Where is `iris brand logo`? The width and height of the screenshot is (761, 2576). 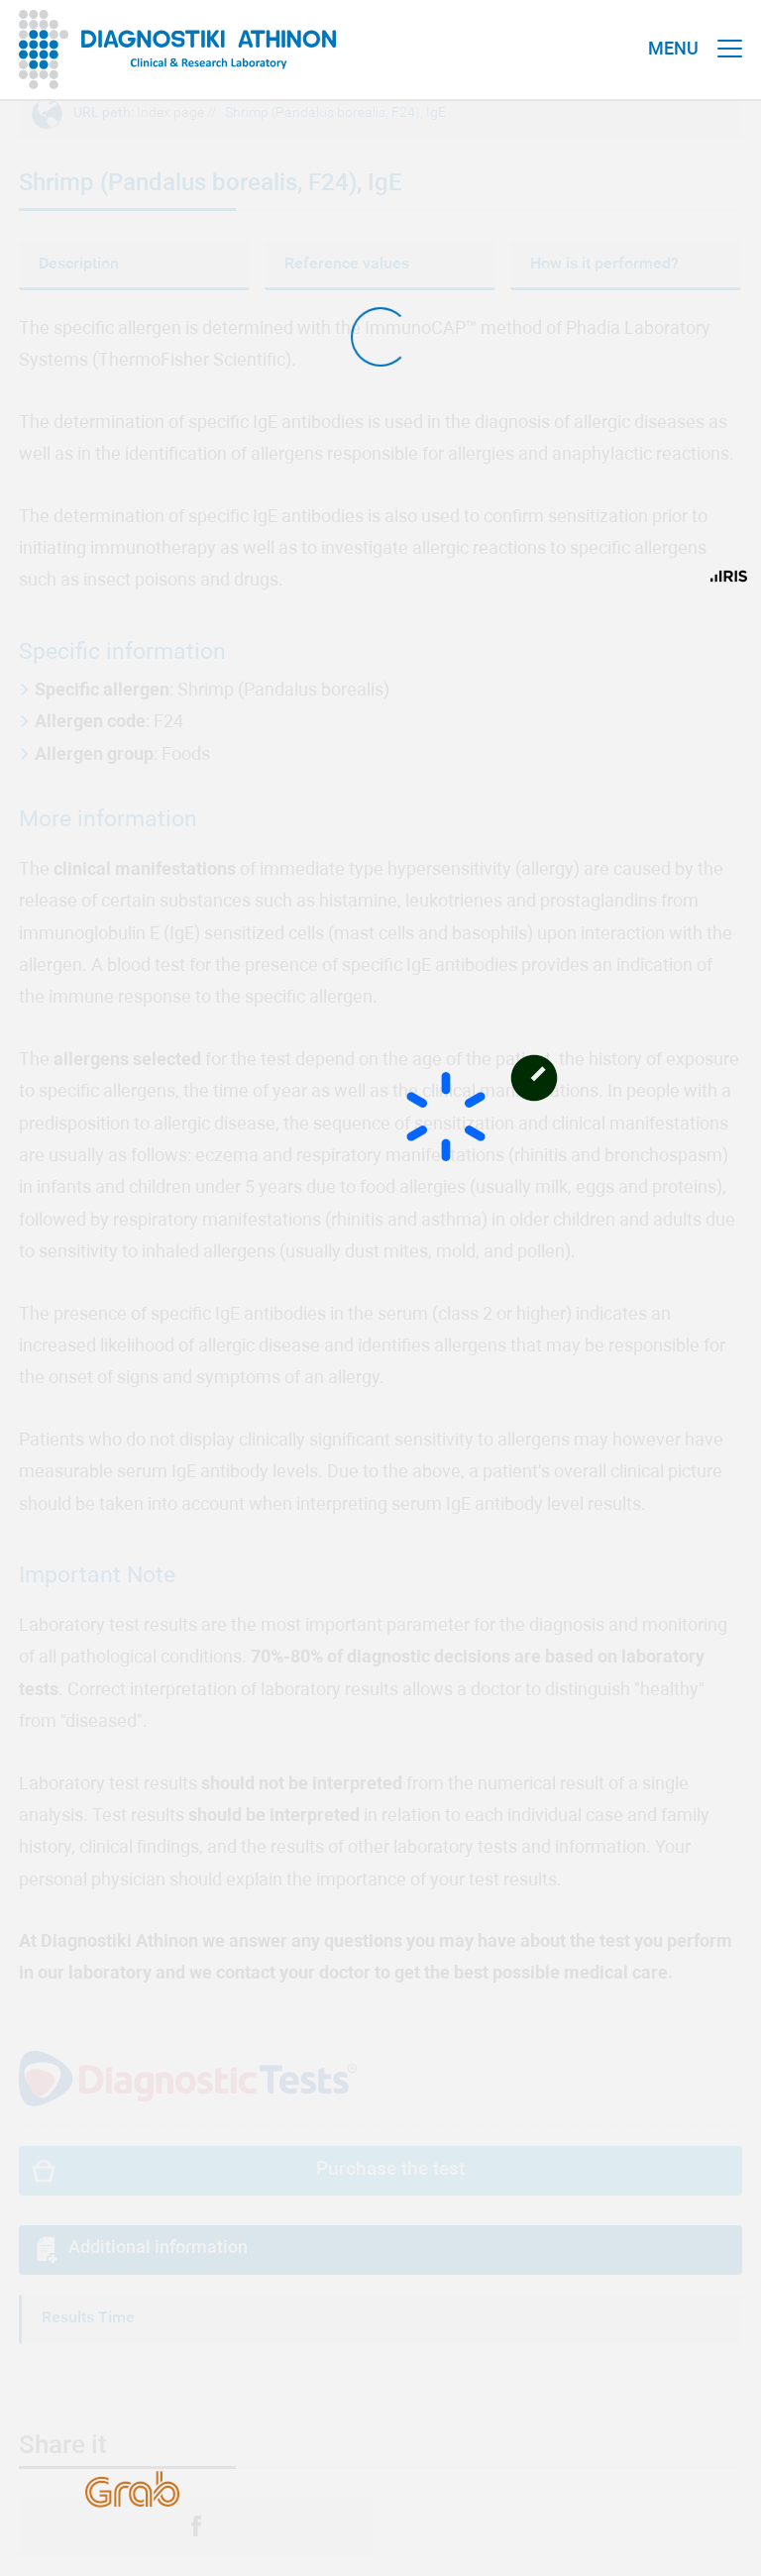 iris brand logo is located at coordinates (728, 576).